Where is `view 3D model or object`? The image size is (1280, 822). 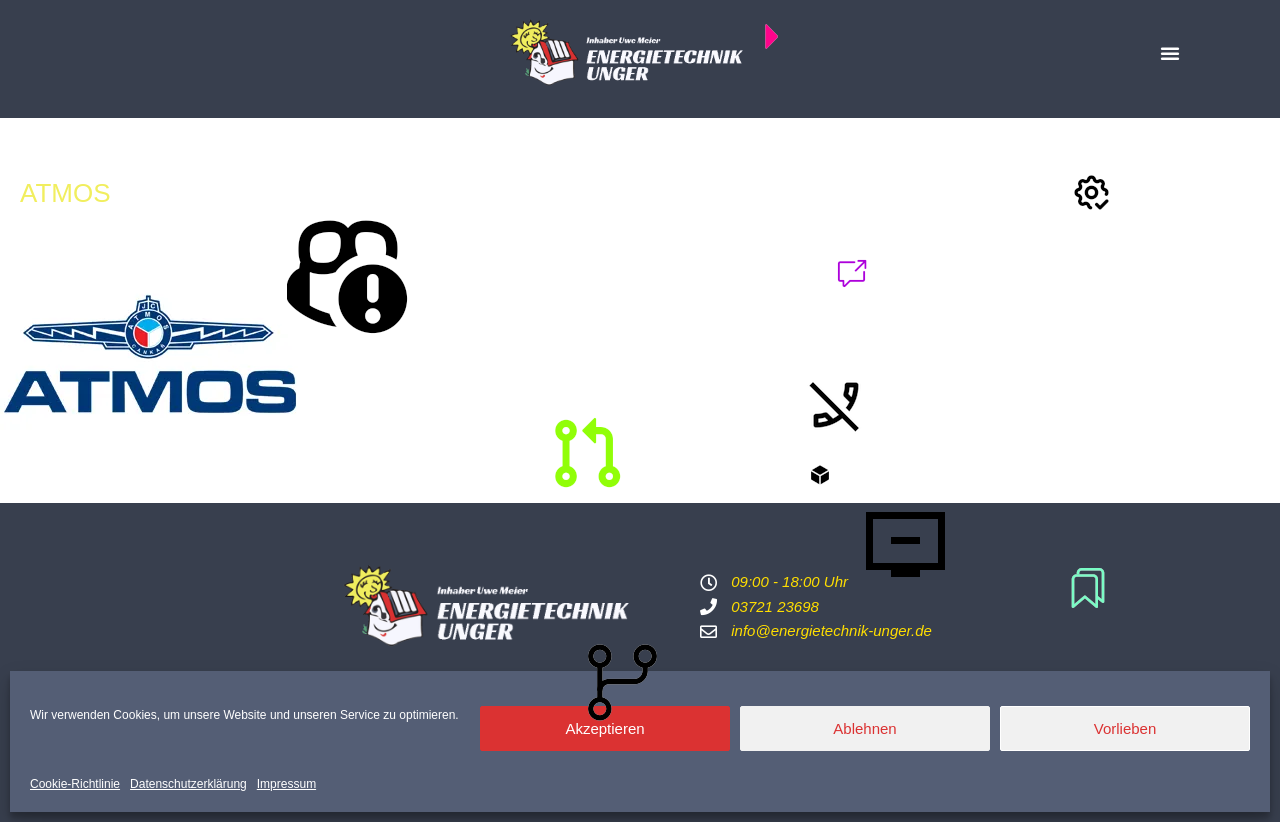 view 3D model or object is located at coordinates (820, 475).